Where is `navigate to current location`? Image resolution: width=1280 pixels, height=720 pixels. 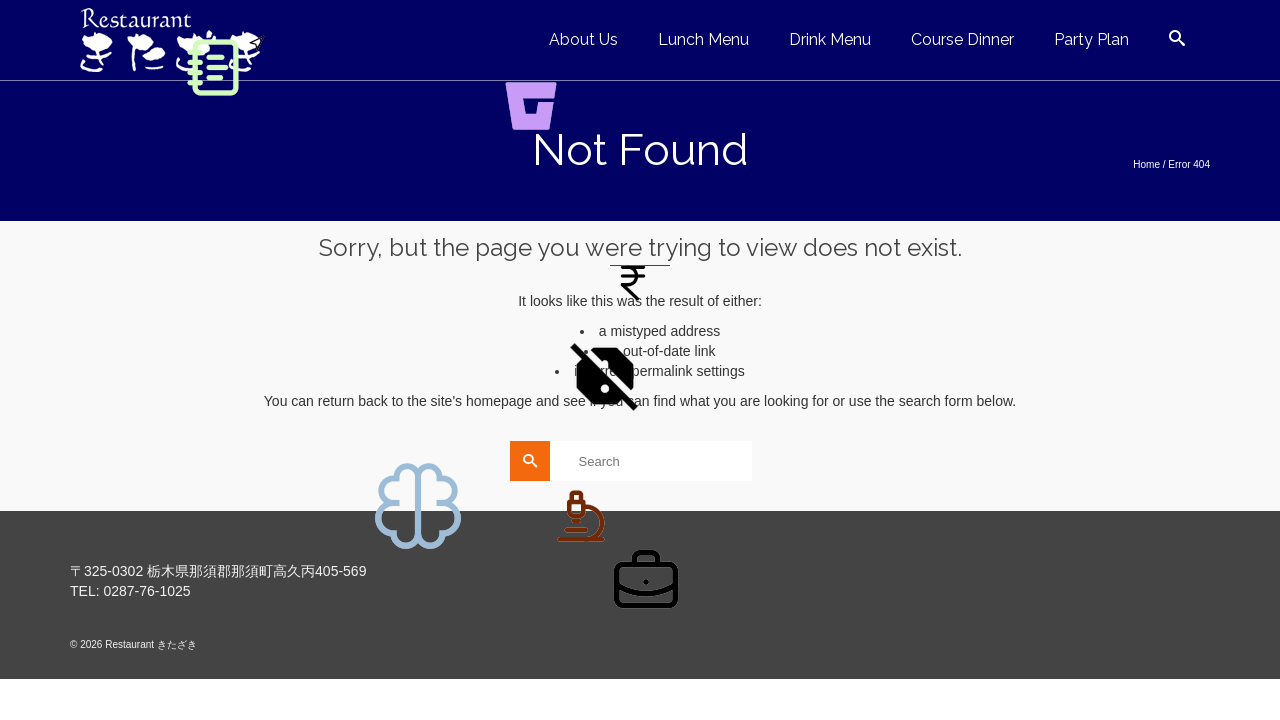
navigate to current location is located at coordinates (256, 43).